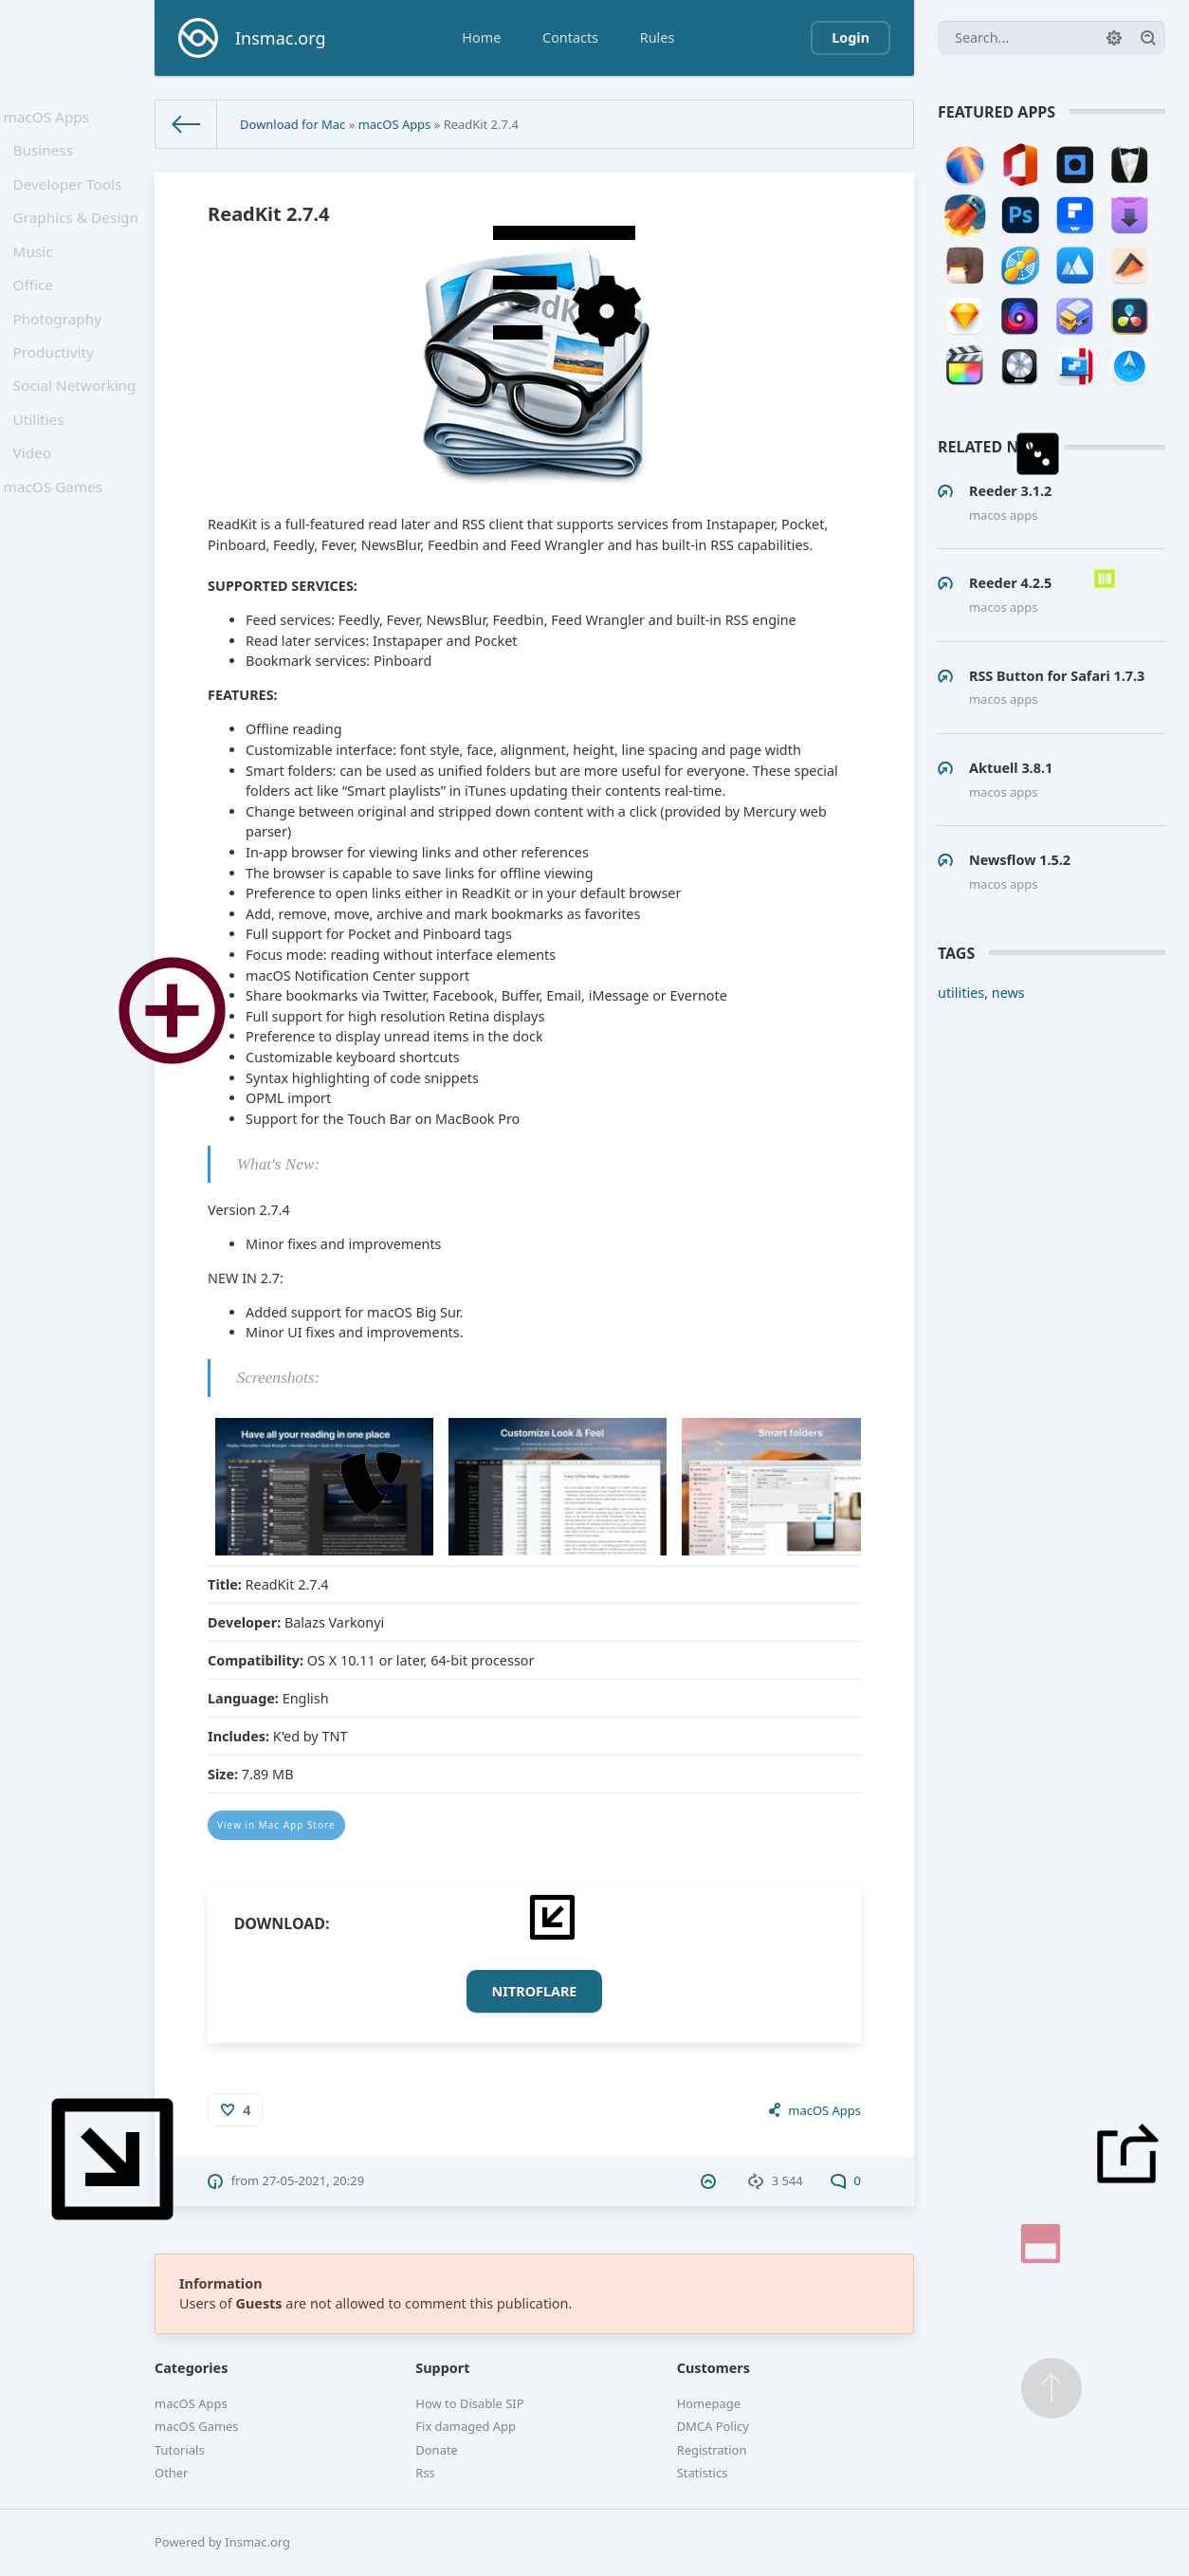 Image resolution: width=1189 pixels, height=2576 pixels. Describe the element at coordinates (172, 1010) in the screenshot. I see `add a new item` at that location.